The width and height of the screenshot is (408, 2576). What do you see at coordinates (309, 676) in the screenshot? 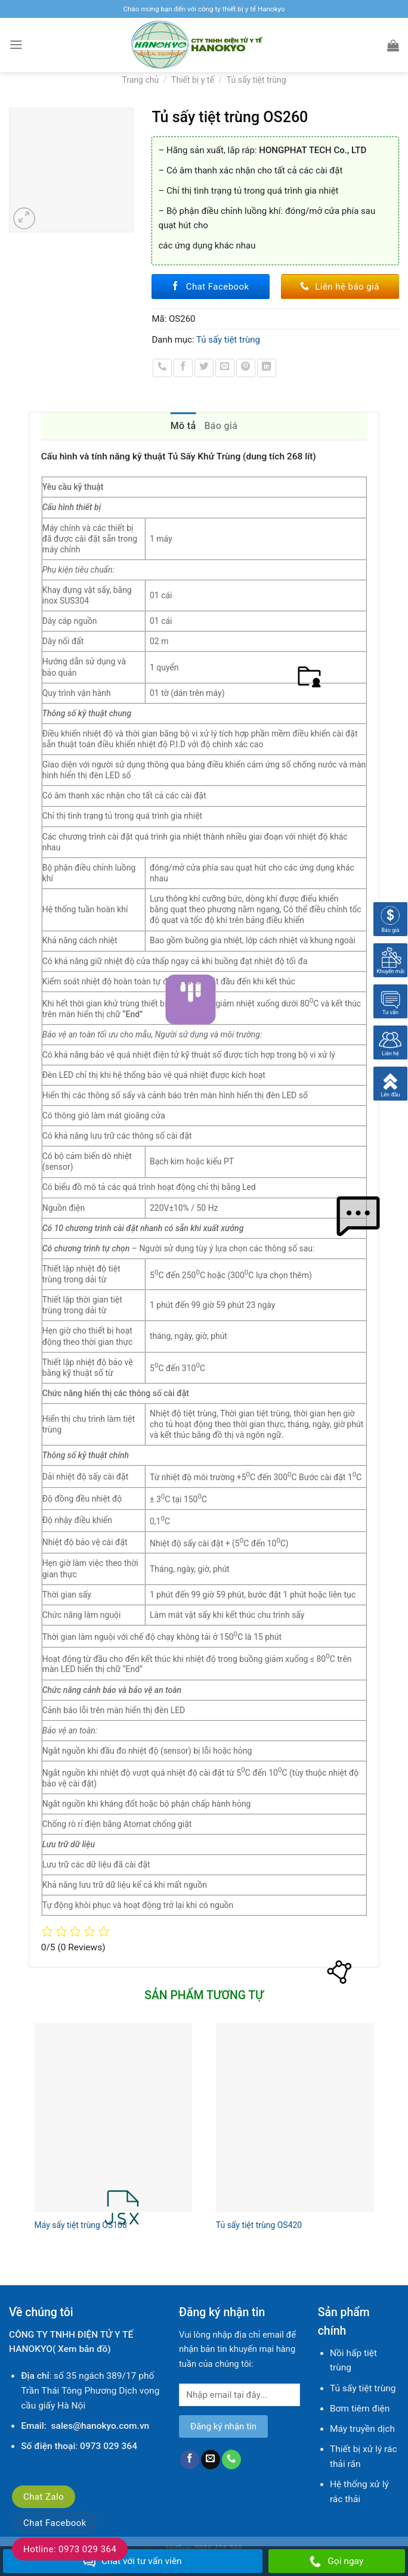
I see `access user-specific files and documents` at bounding box center [309, 676].